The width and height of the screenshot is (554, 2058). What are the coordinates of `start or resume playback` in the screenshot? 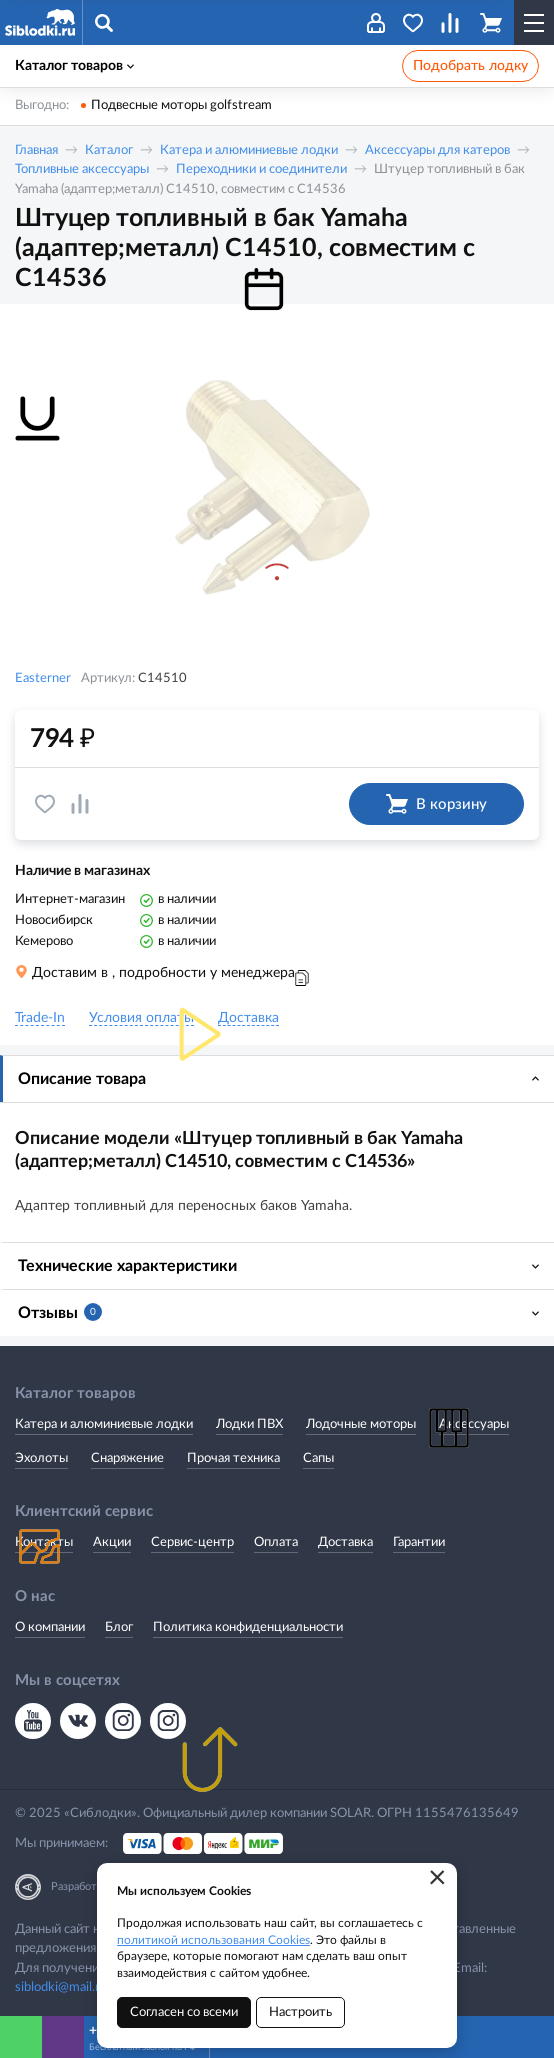 It's located at (200, 1032).